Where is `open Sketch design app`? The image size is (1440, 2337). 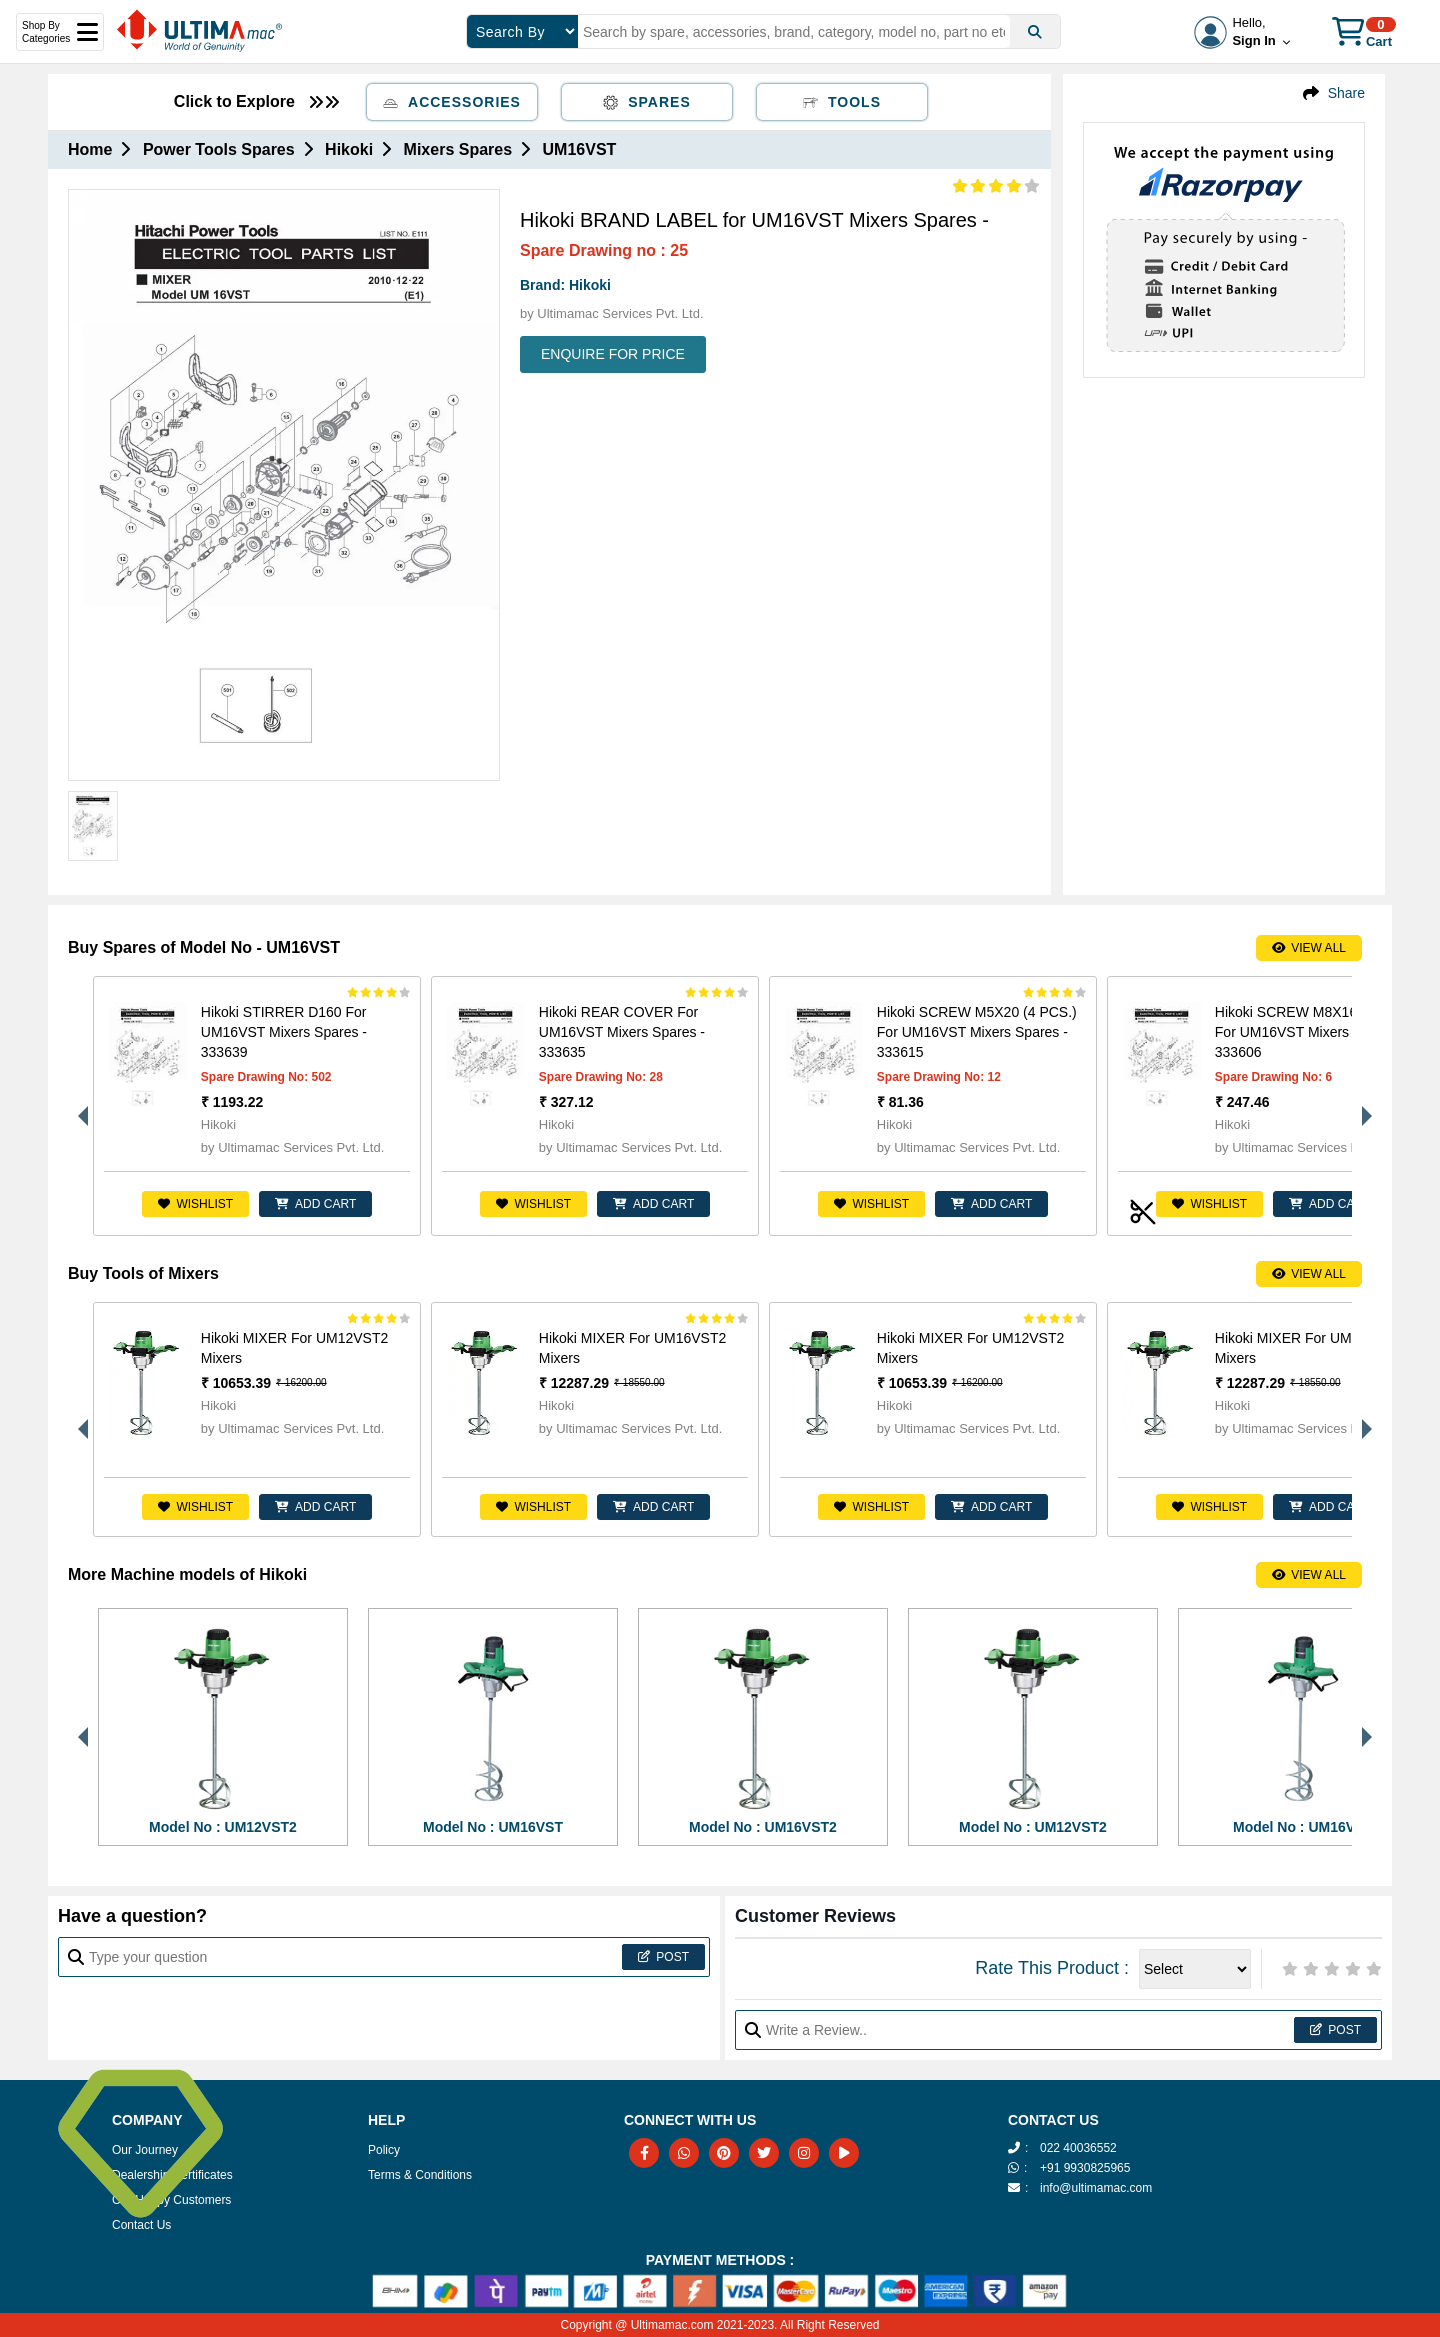
open Sketch design app is located at coordinates (140, 2143).